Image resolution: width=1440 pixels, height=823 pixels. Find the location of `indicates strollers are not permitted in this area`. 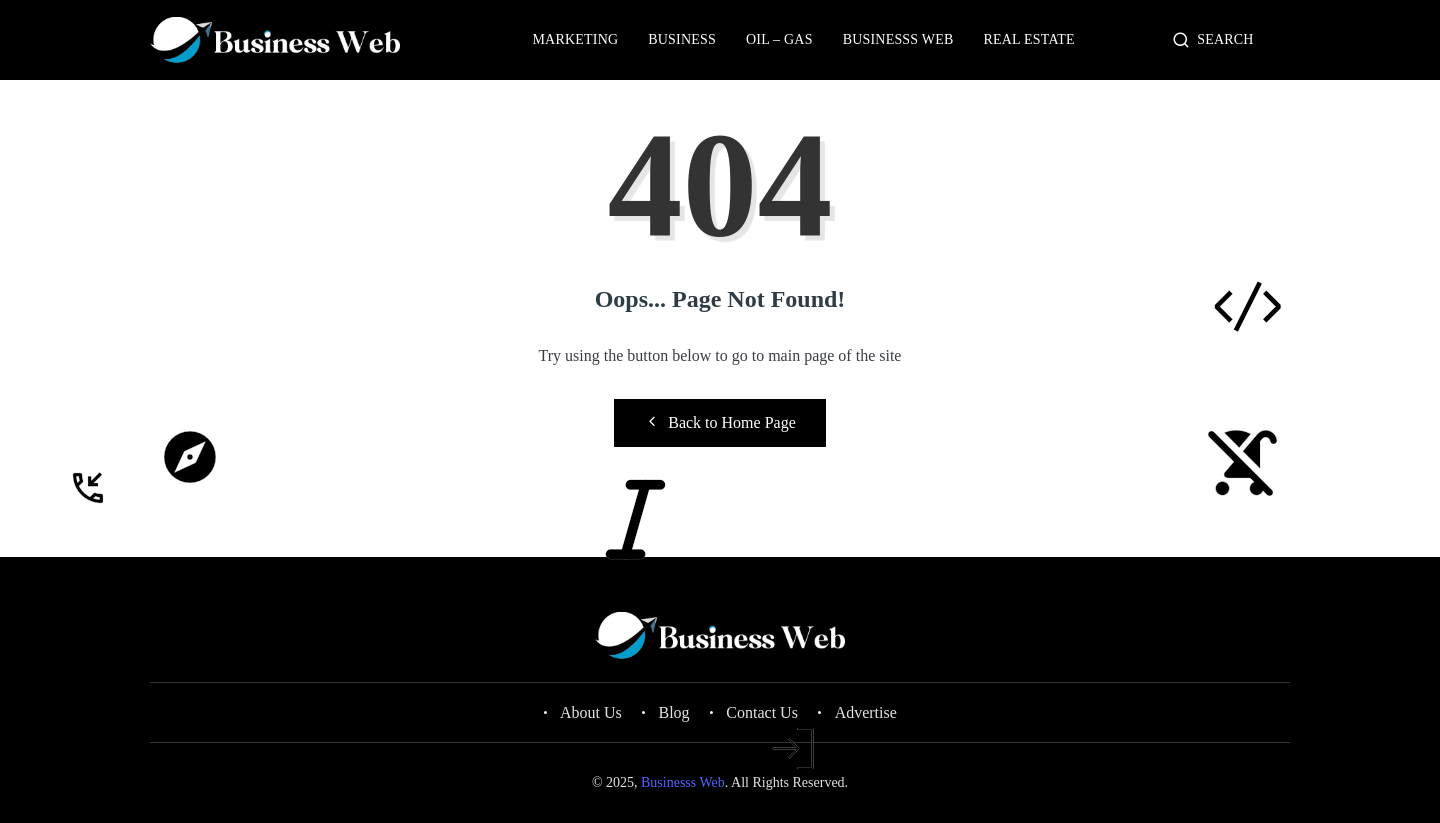

indicates strollers are not permitted in this area is located at coordinates (1243, 461).